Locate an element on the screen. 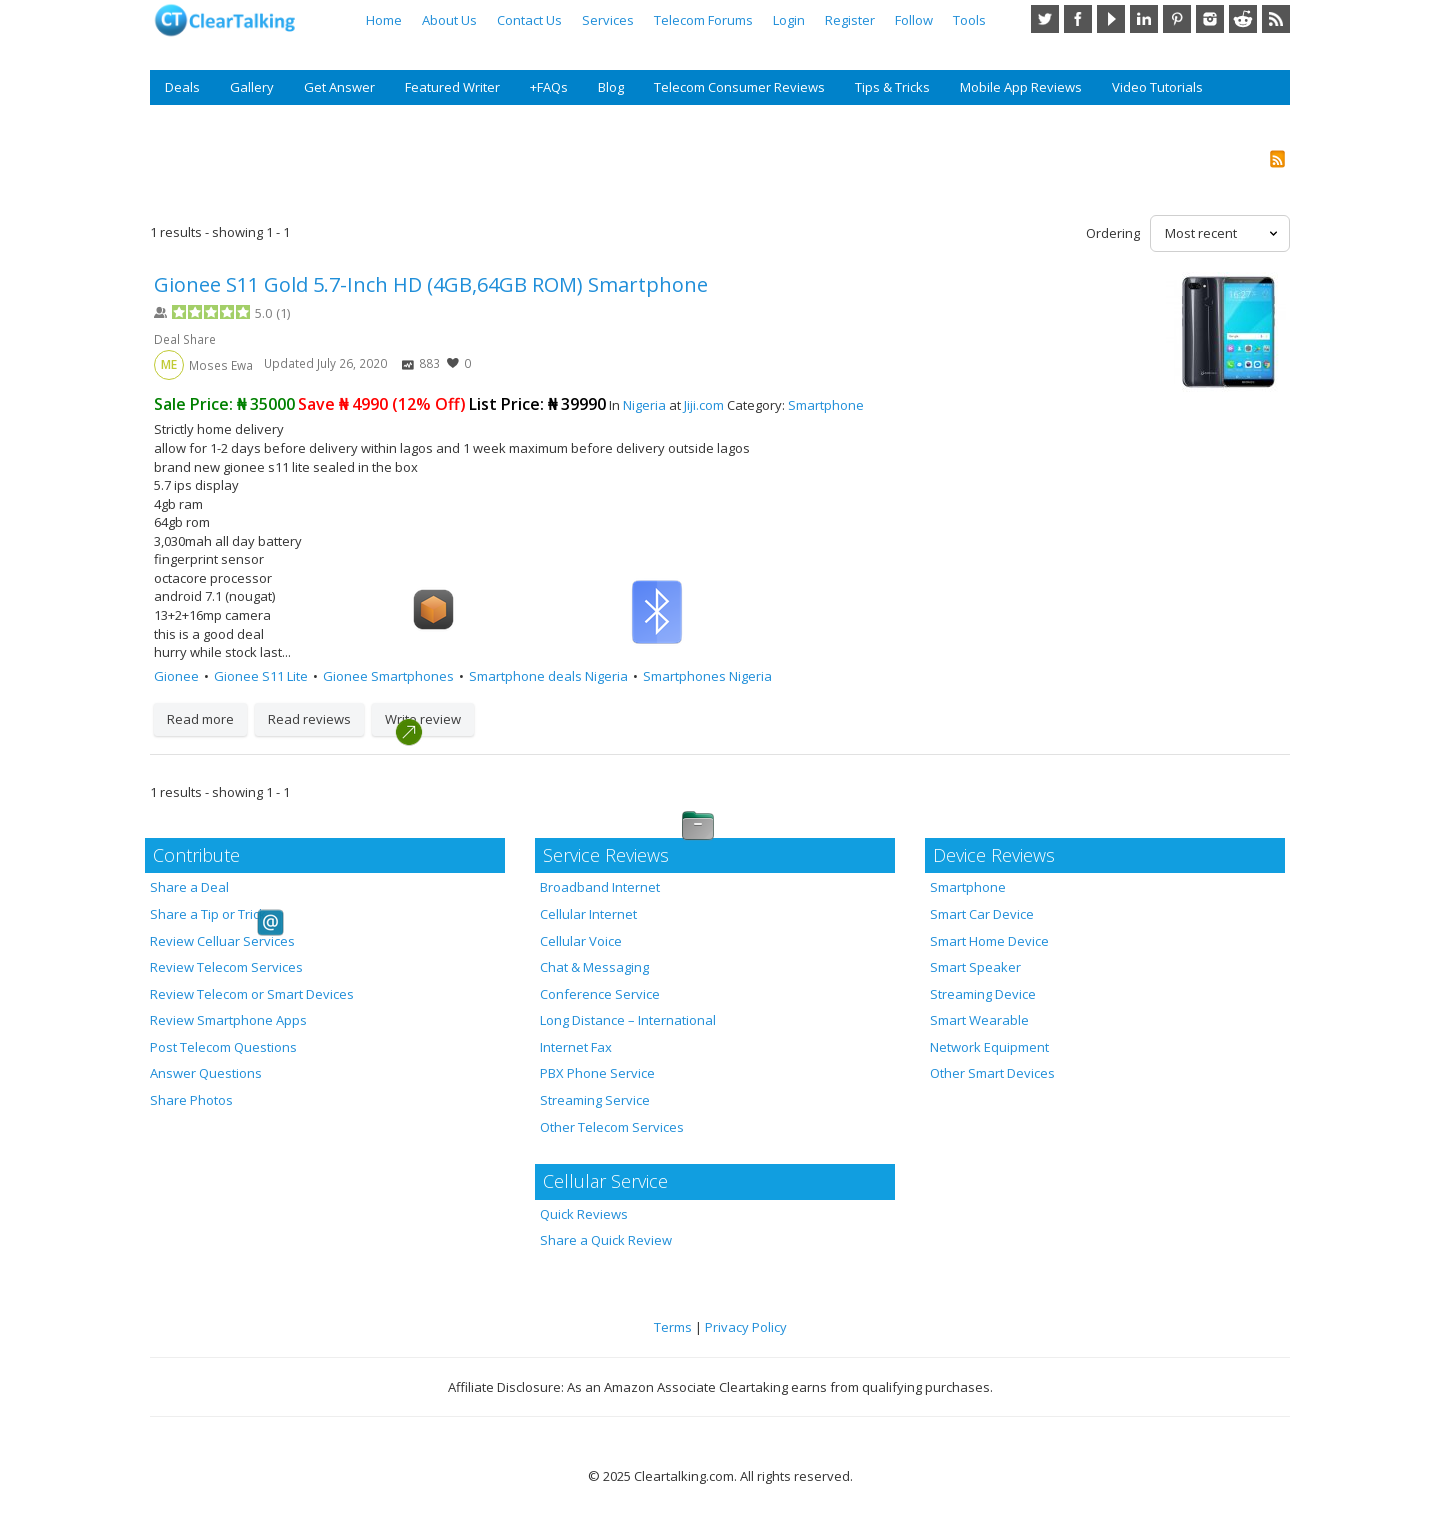 The image size is (1440, 1526). open file manager application is located at coordinates (698, 825).